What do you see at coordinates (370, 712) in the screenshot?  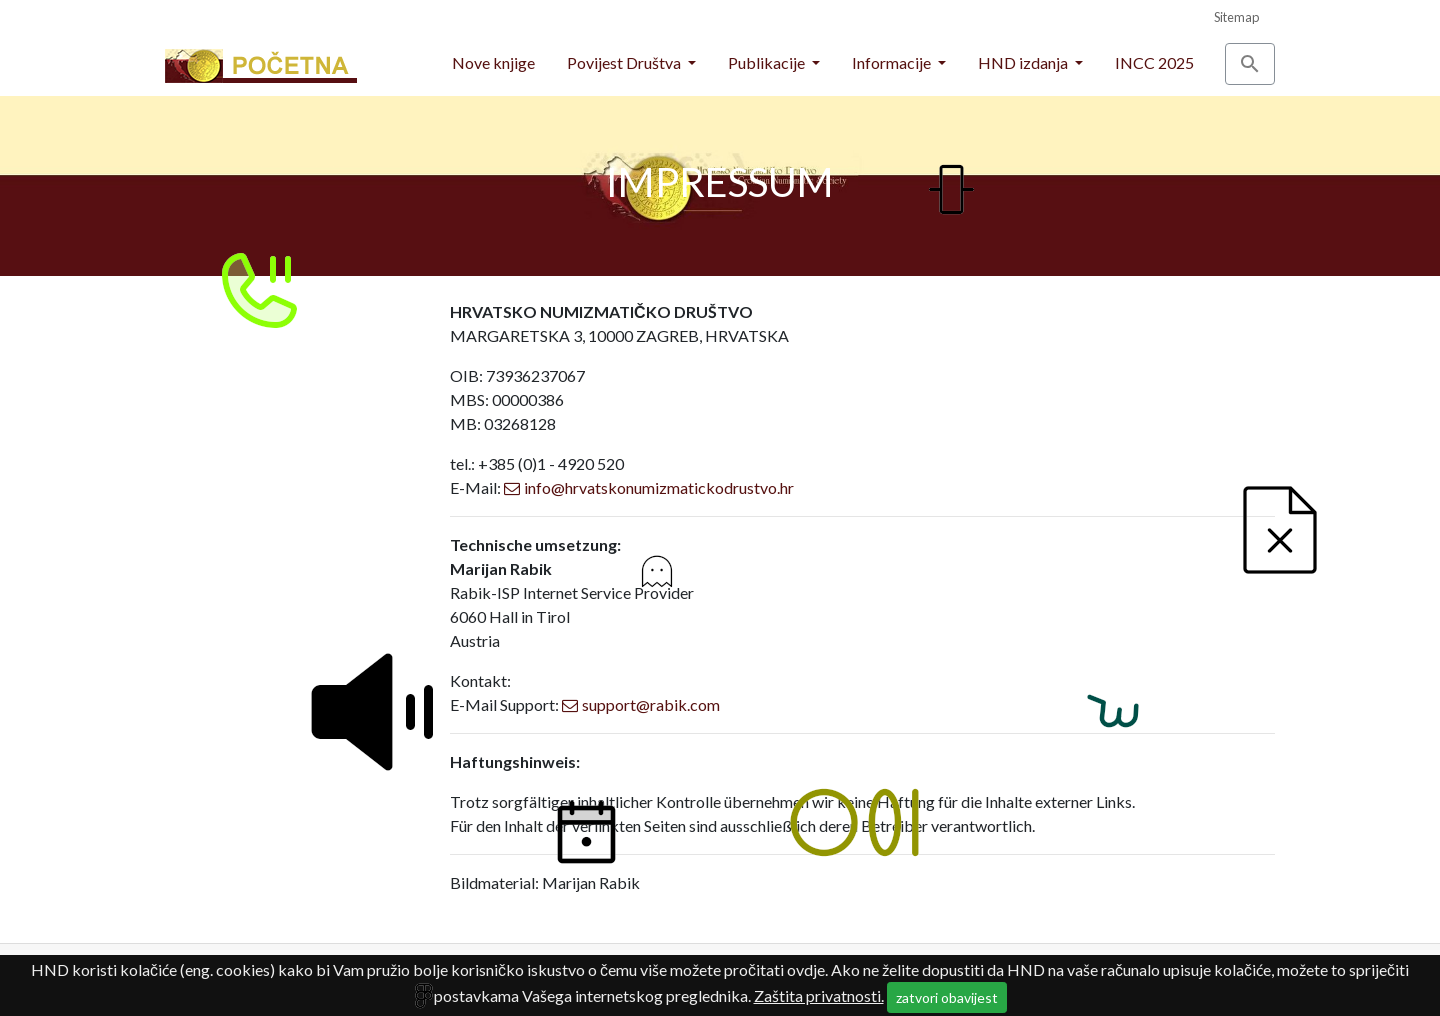 I see `volume set to high` at bounding box center [370, 712].